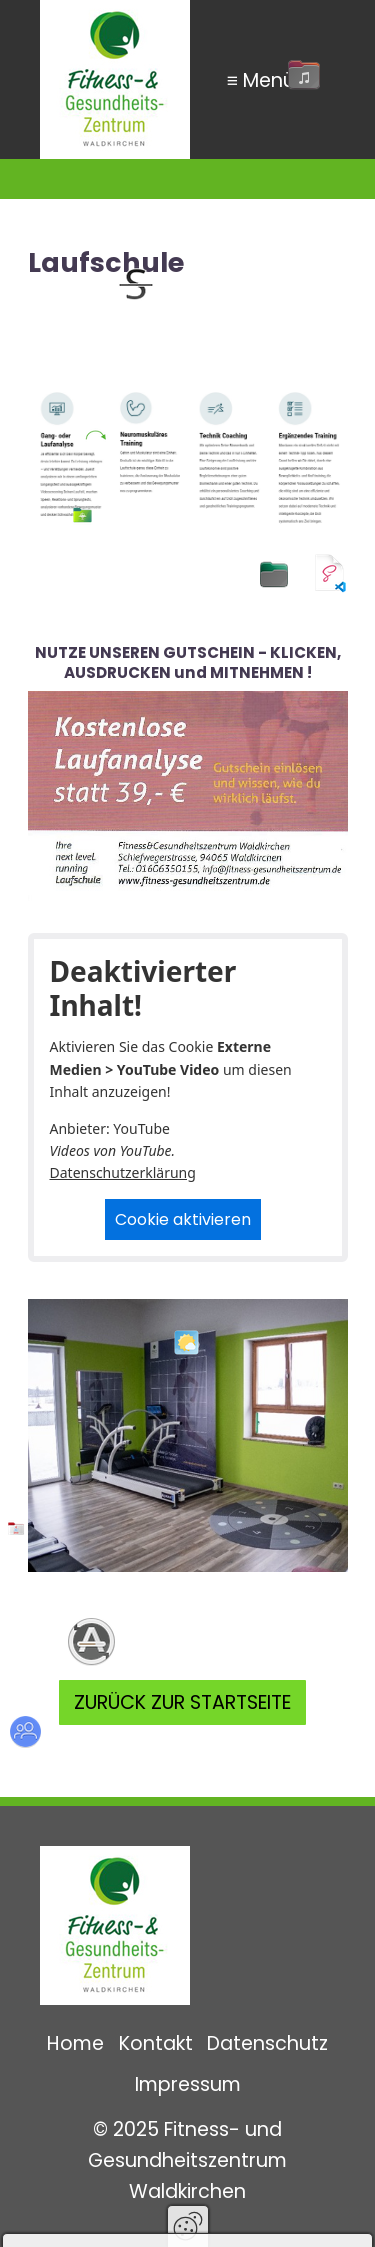 The height and width of the screenshot is (2247, 375). I want to click on open folder containing java project files, so click(16, 1529).